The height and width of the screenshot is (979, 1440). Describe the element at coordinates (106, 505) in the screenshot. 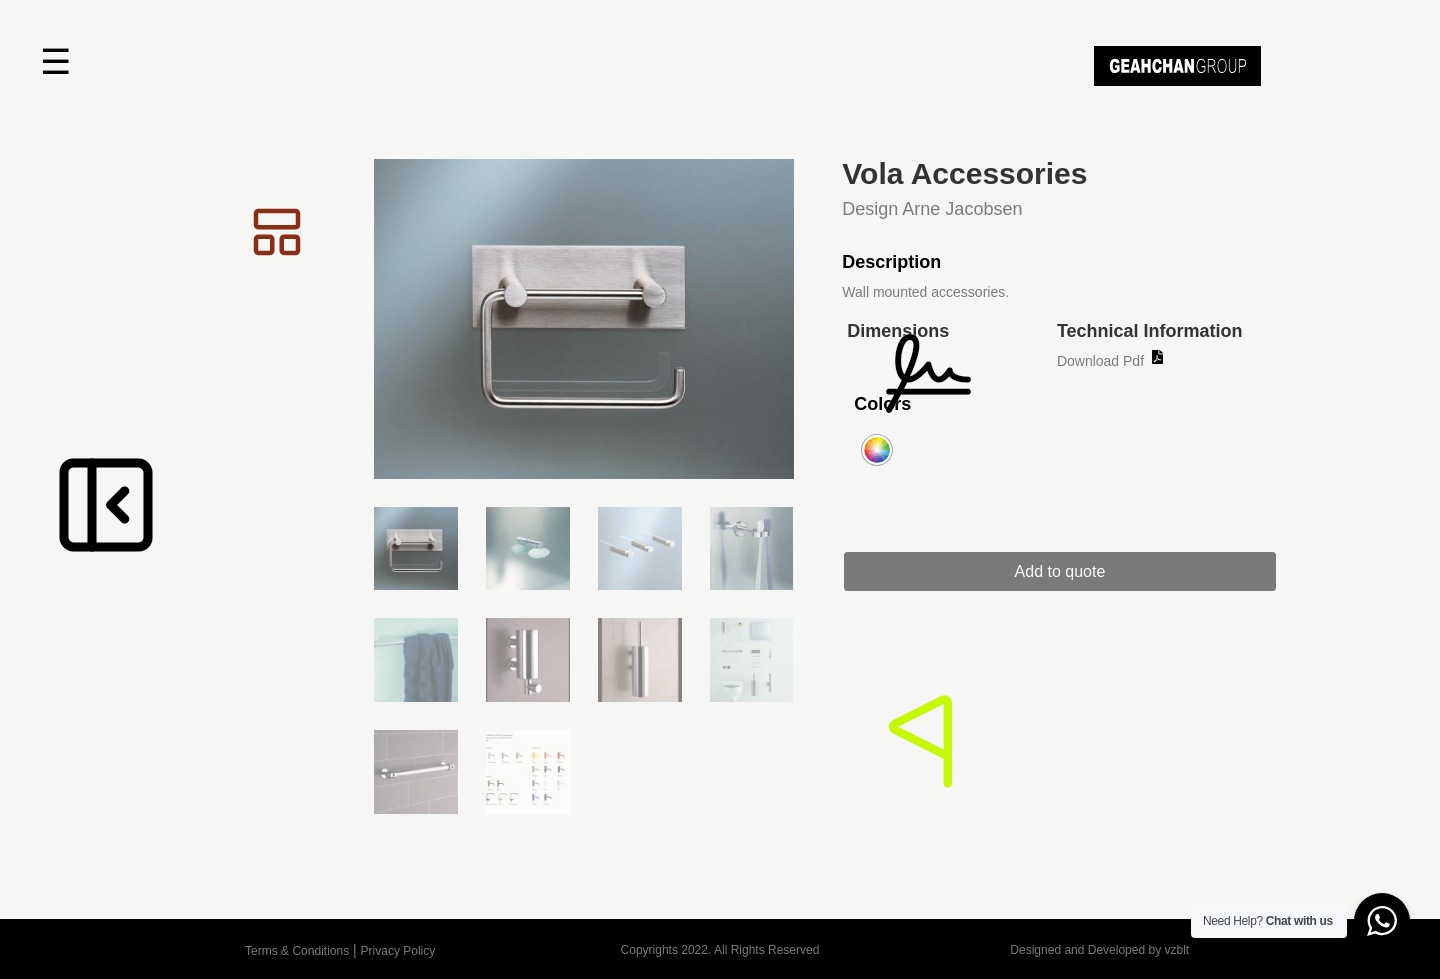

I see `collapse the left sidebar panel` at that location.